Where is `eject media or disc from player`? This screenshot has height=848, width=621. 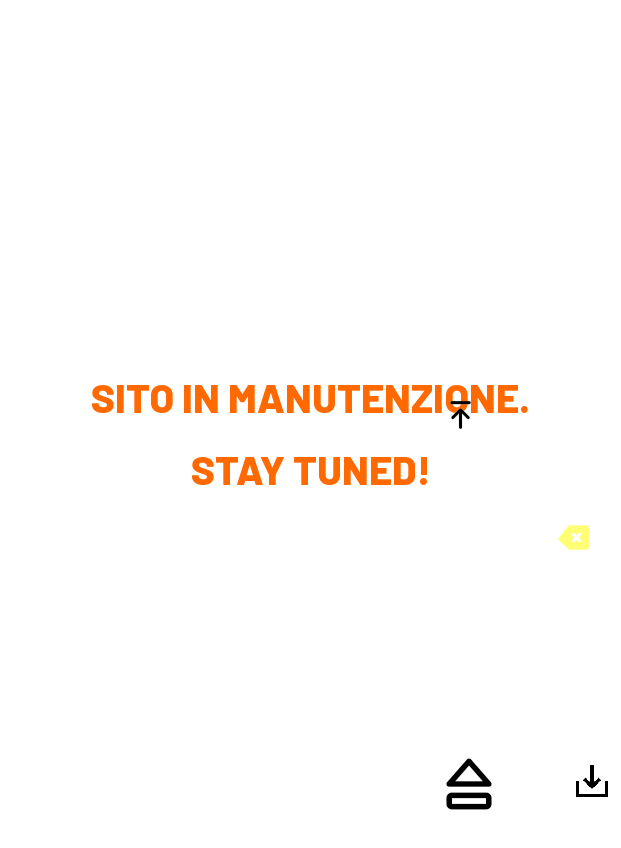 eject media or disc from player is located at coordinates (469, 784).